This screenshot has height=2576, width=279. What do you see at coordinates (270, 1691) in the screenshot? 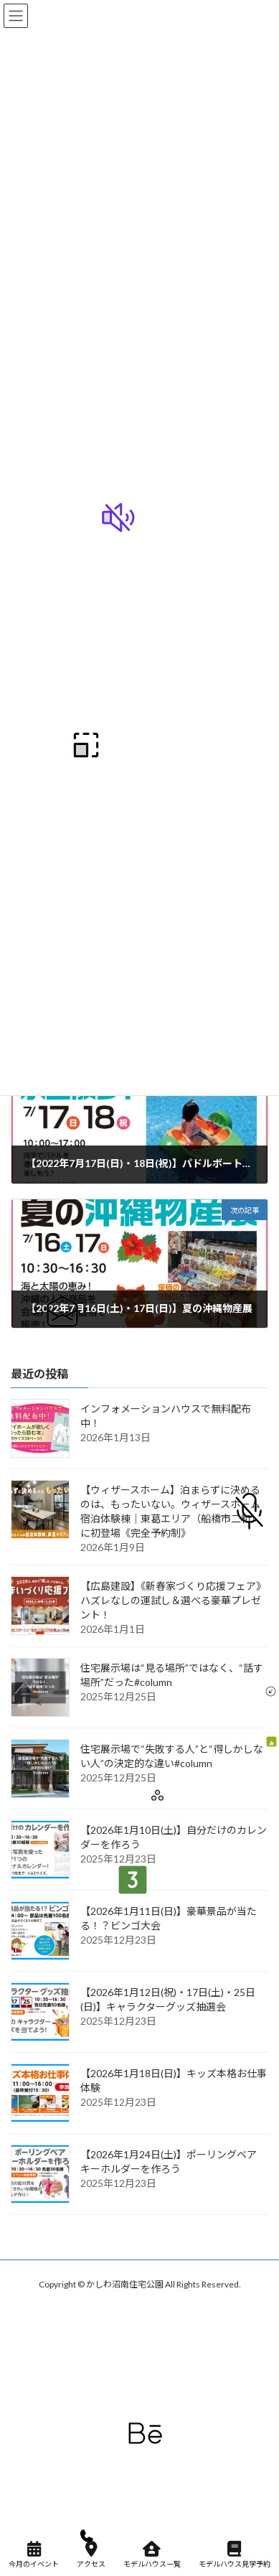
I see `navigate to previous or lower-left content` at bounding box center [270, 1691].